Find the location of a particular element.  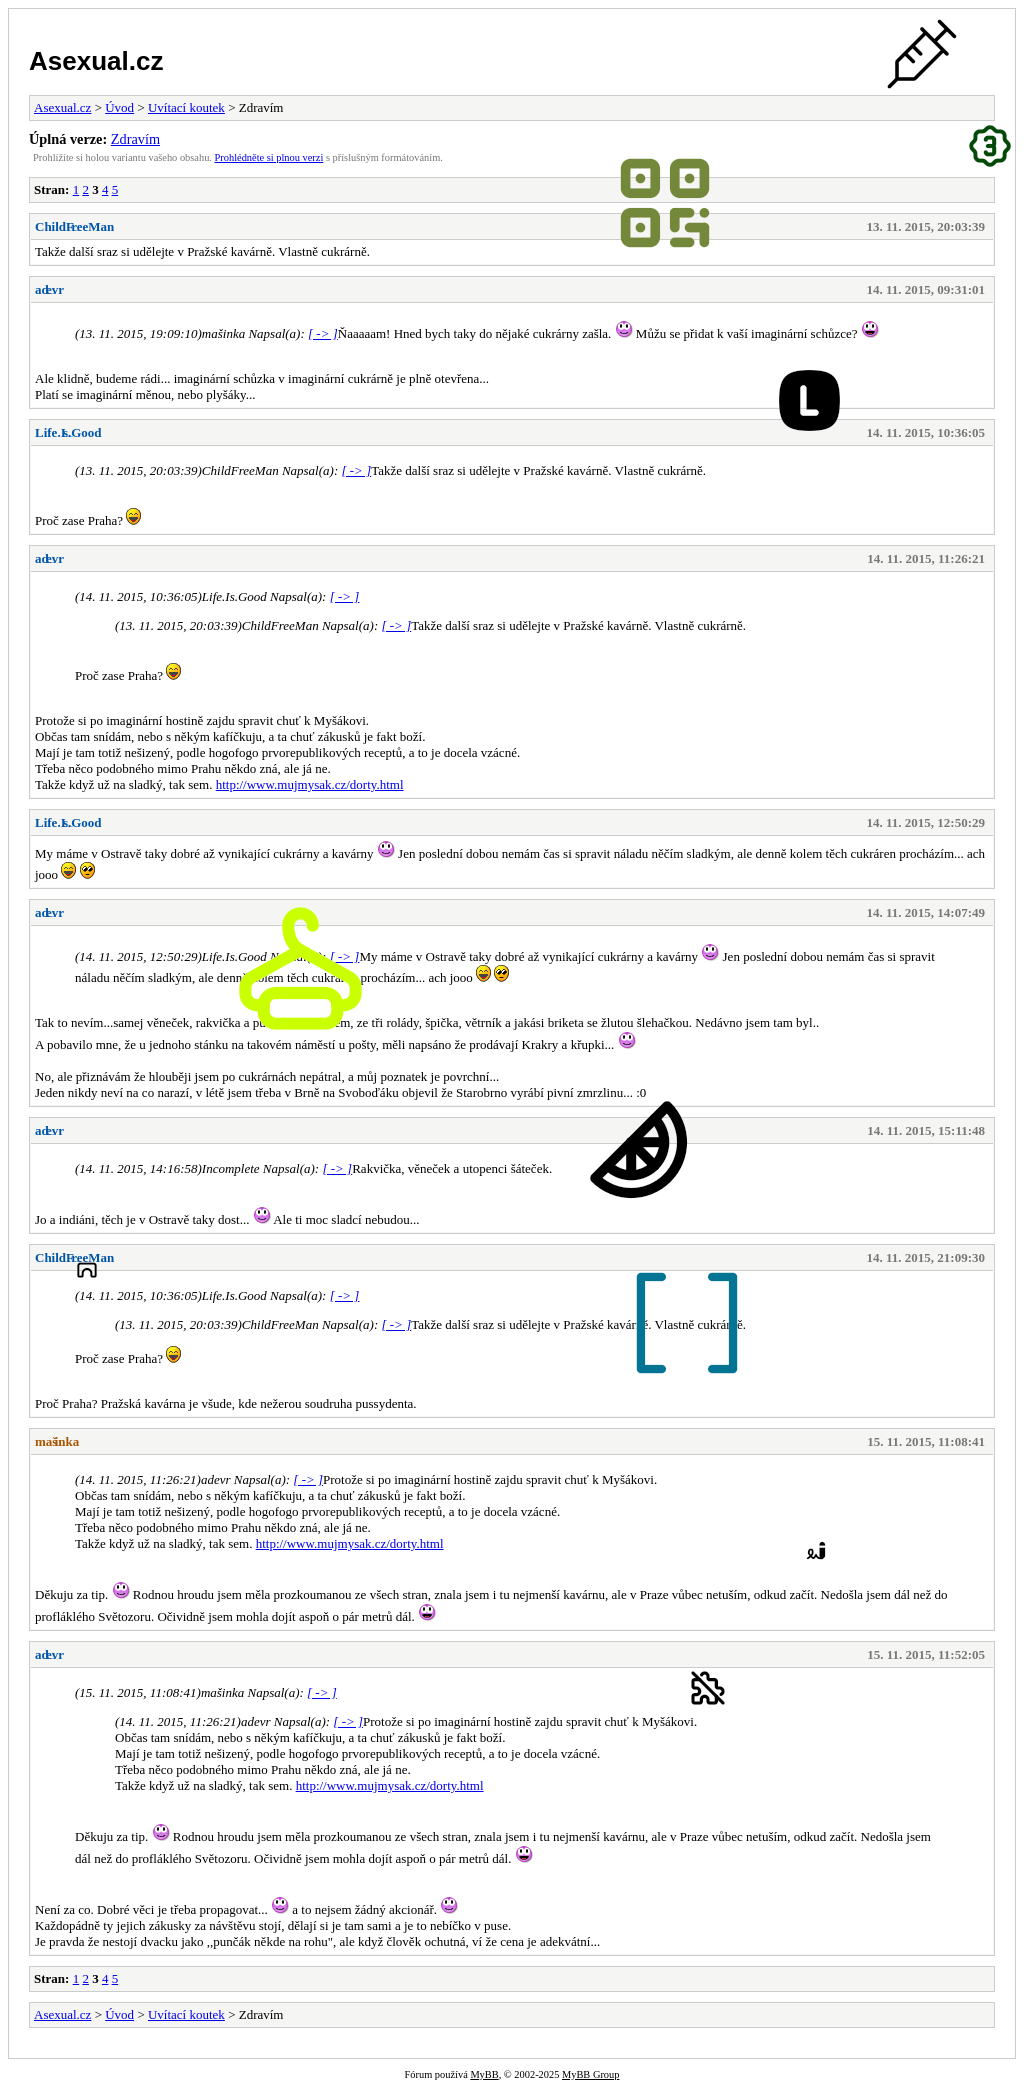

access medical or health information is located at coordinates (922, 54).